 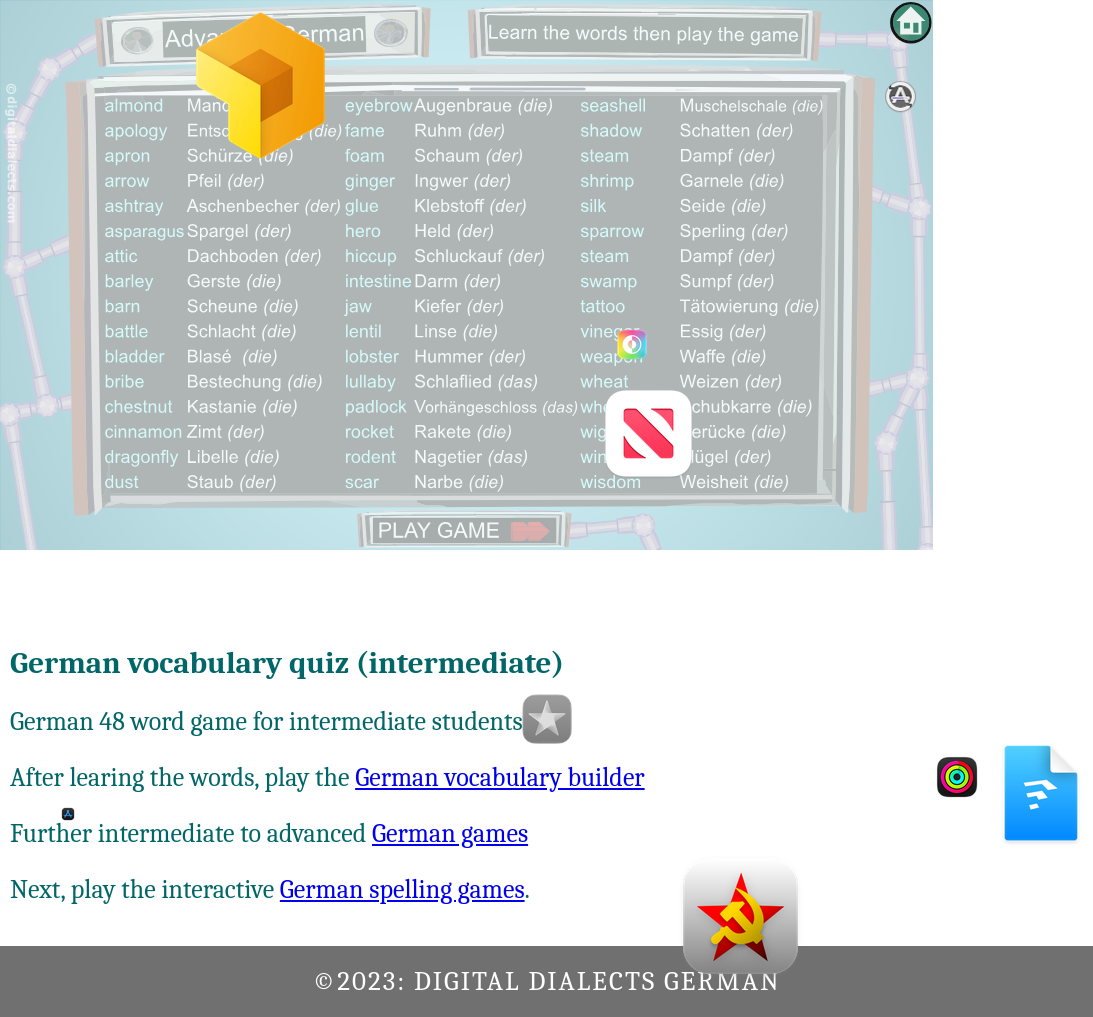 I want to click on a SketchUp file (.skp) in your file system, so click(x=1041, y=795).